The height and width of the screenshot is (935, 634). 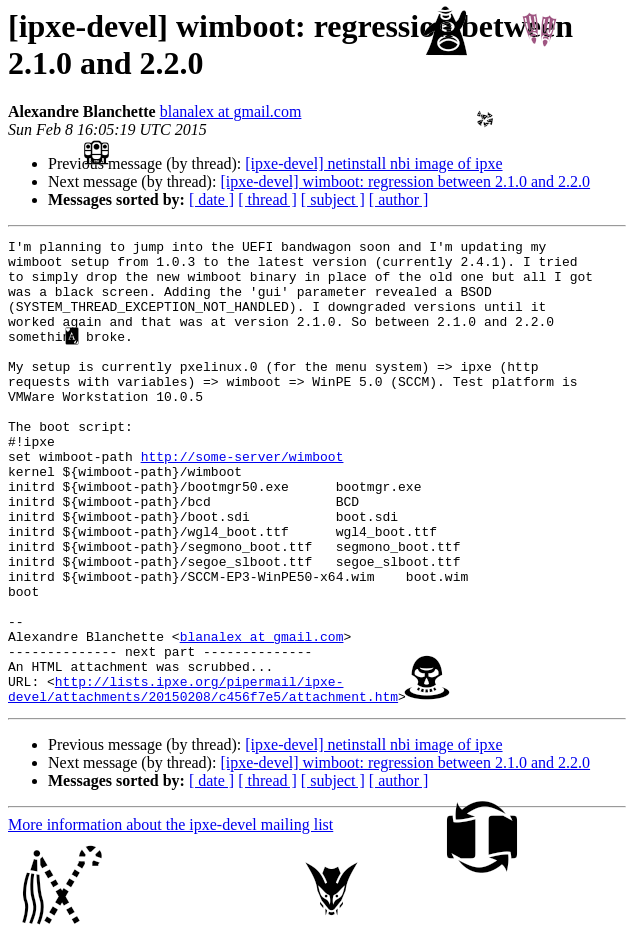 What do you see at coordinates (485, 119) in the screenshot?
I see `browse mexican food options` at bounding box center [485, 119].